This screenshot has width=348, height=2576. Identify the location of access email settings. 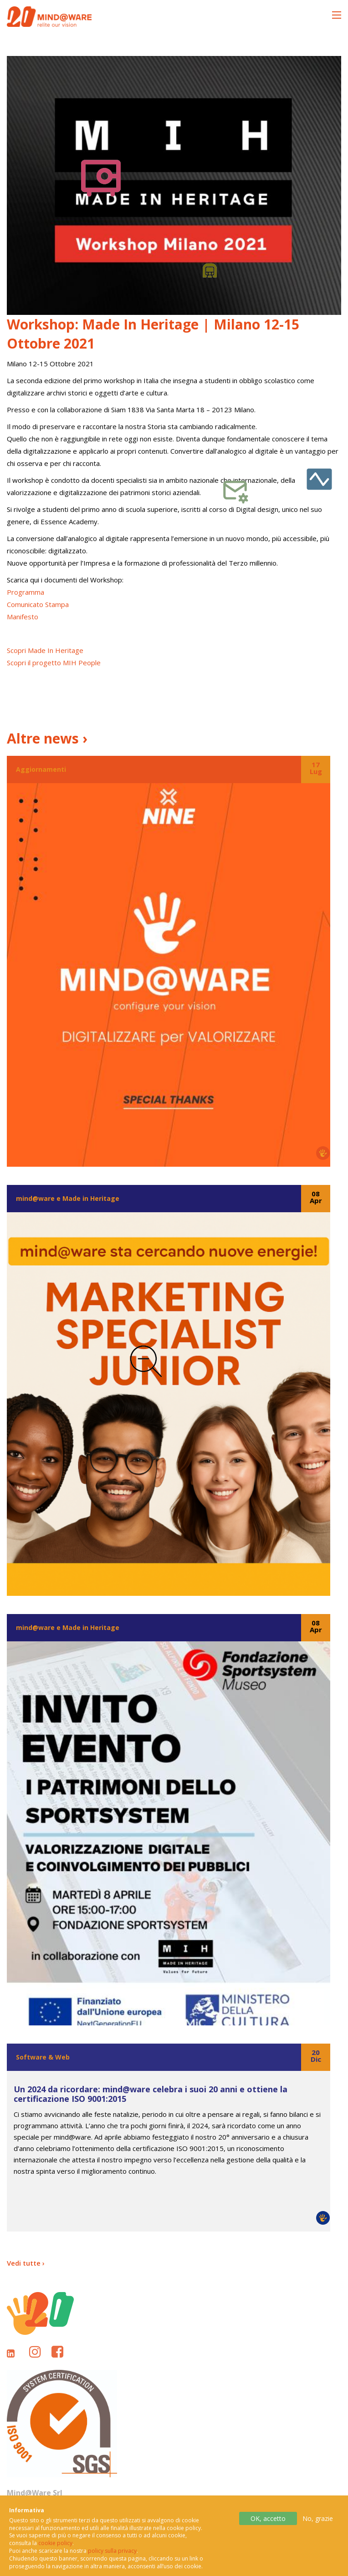
(235, 490).